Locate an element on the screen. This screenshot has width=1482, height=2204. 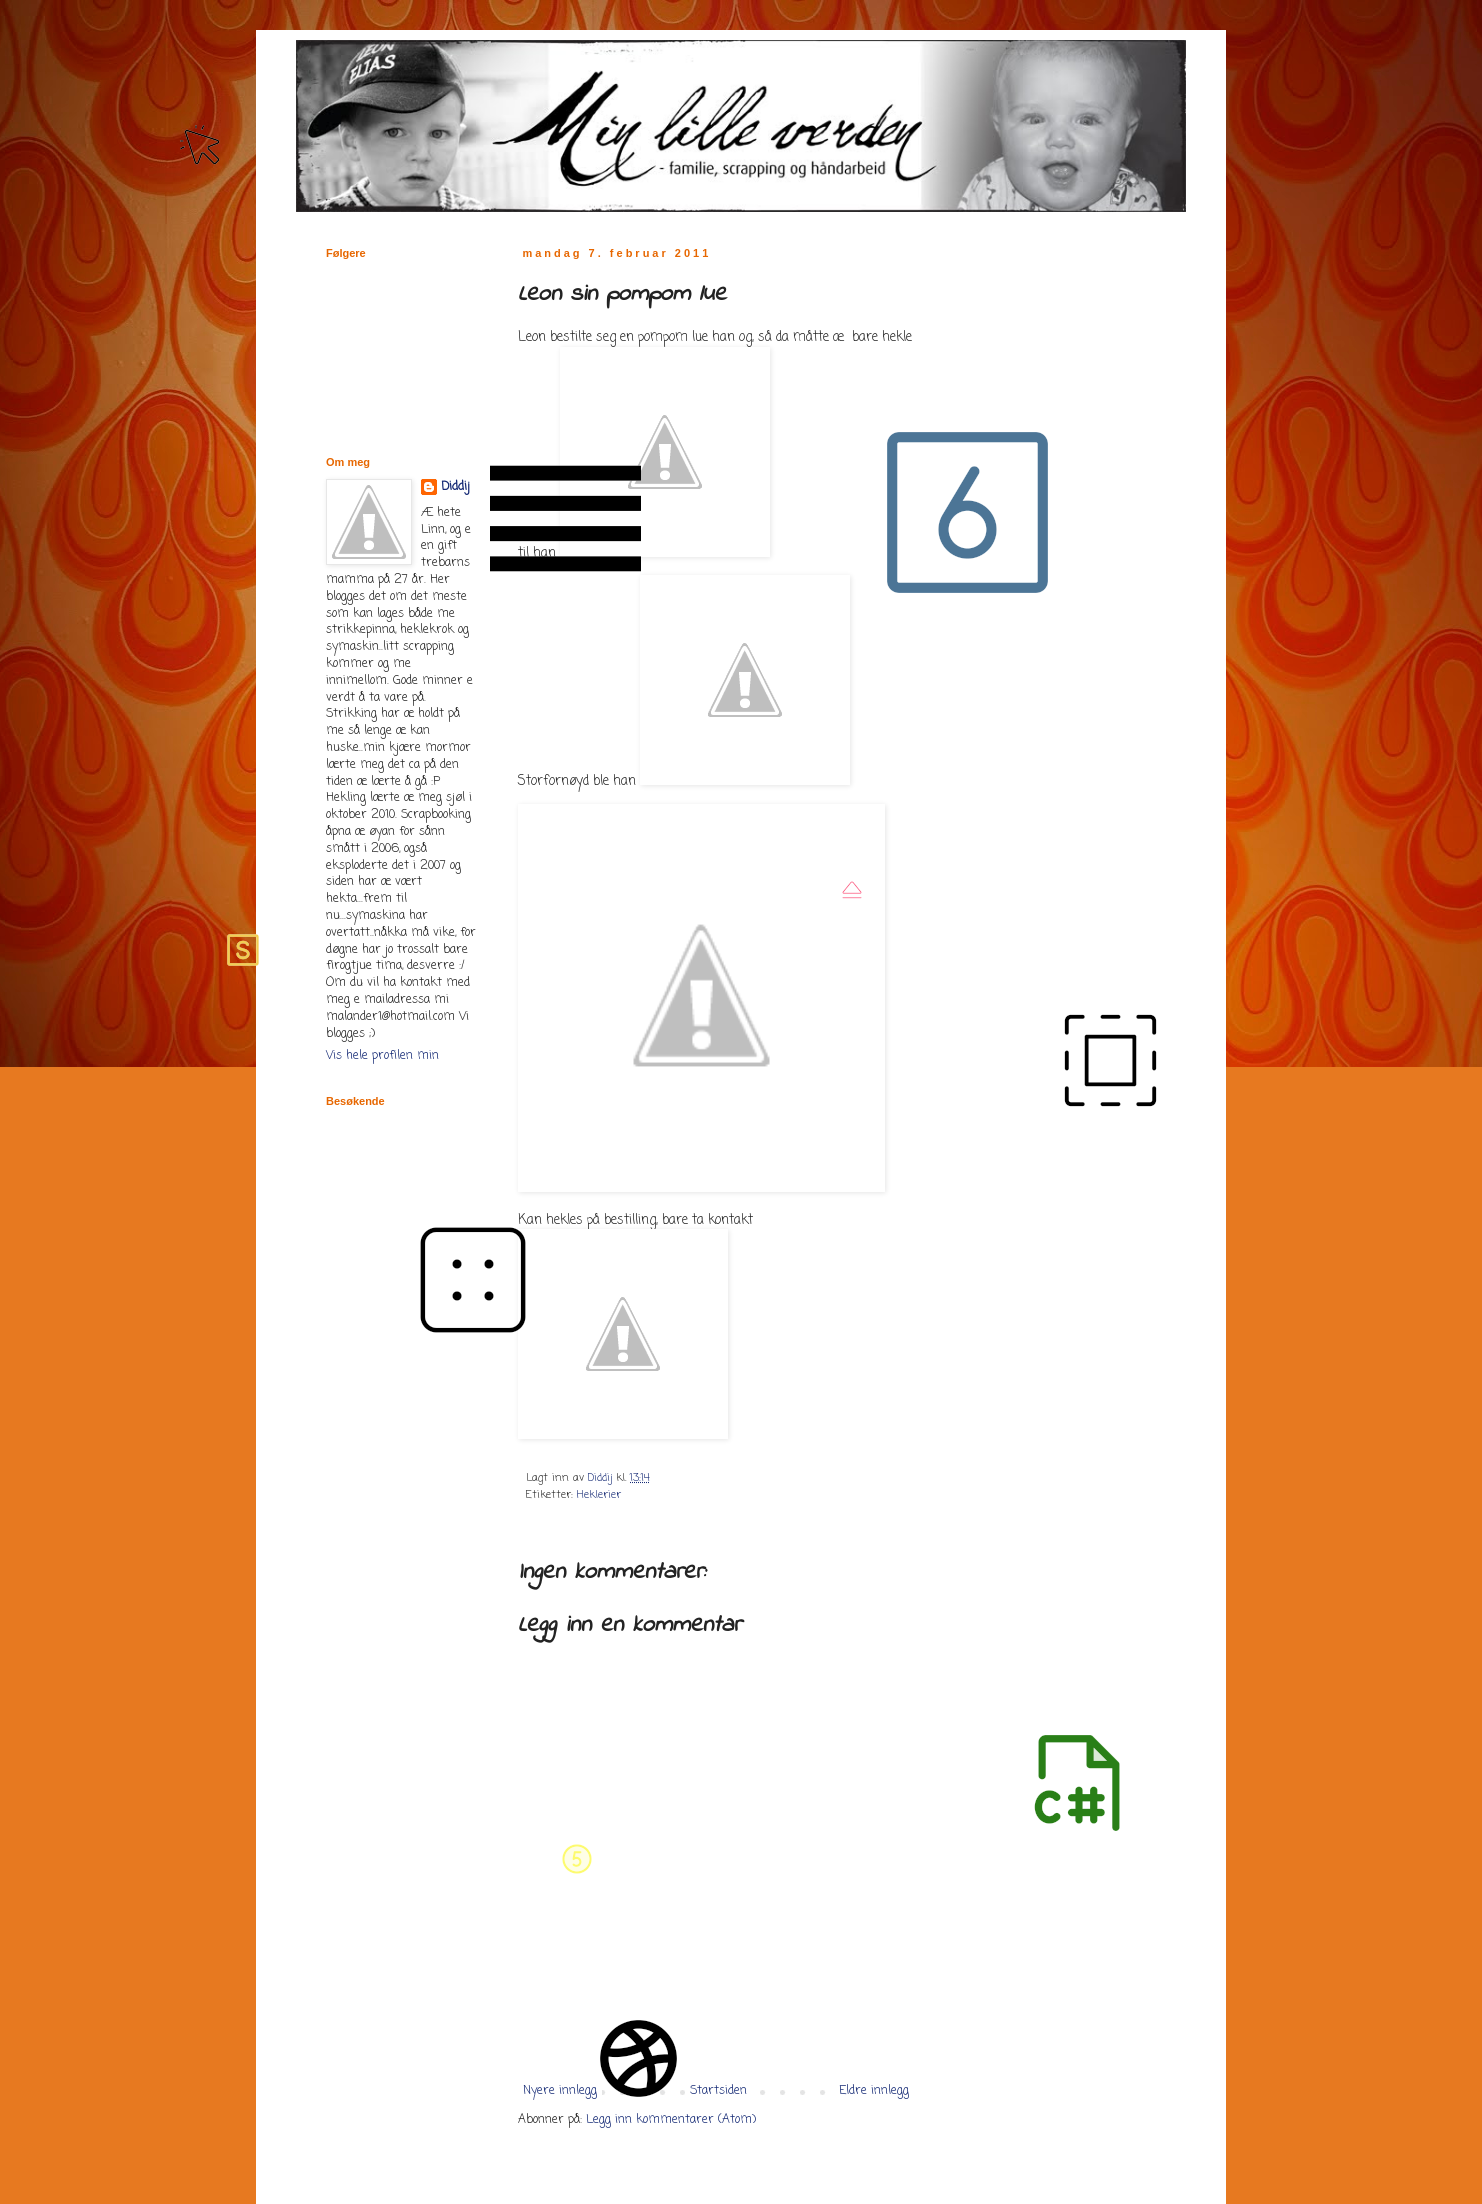
select or input the number six is located at coordinates (967, 512).